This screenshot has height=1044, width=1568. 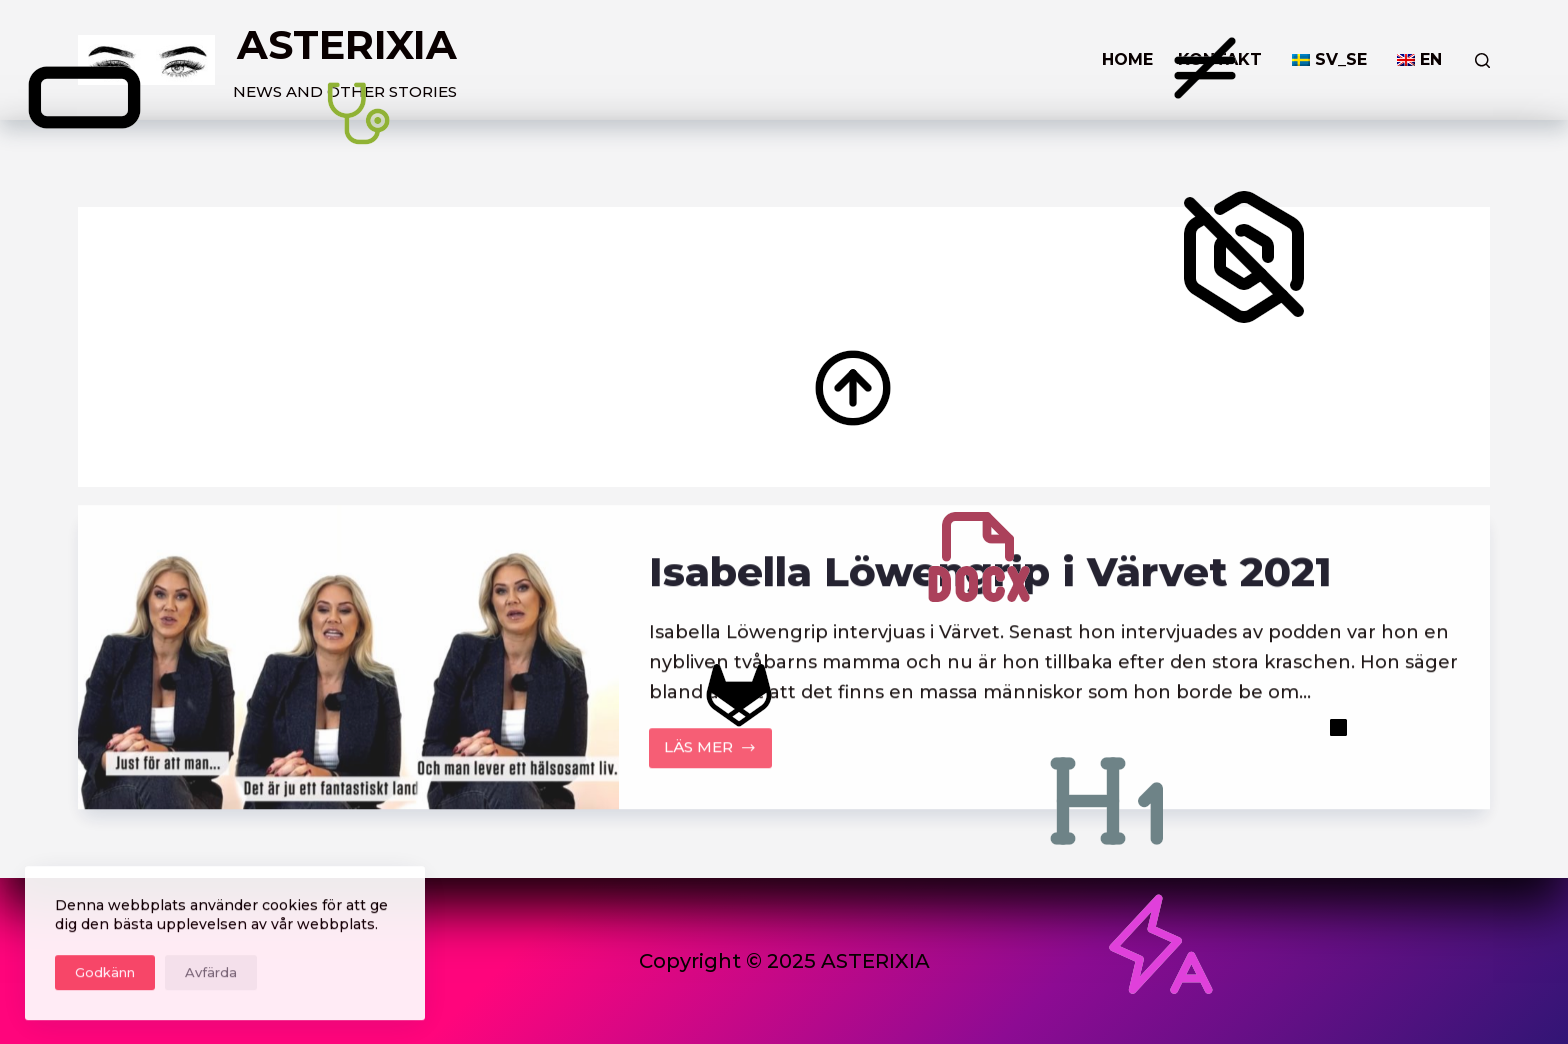 I want to click on disable assembly or grouping feature, so click(x=1244, y=257).